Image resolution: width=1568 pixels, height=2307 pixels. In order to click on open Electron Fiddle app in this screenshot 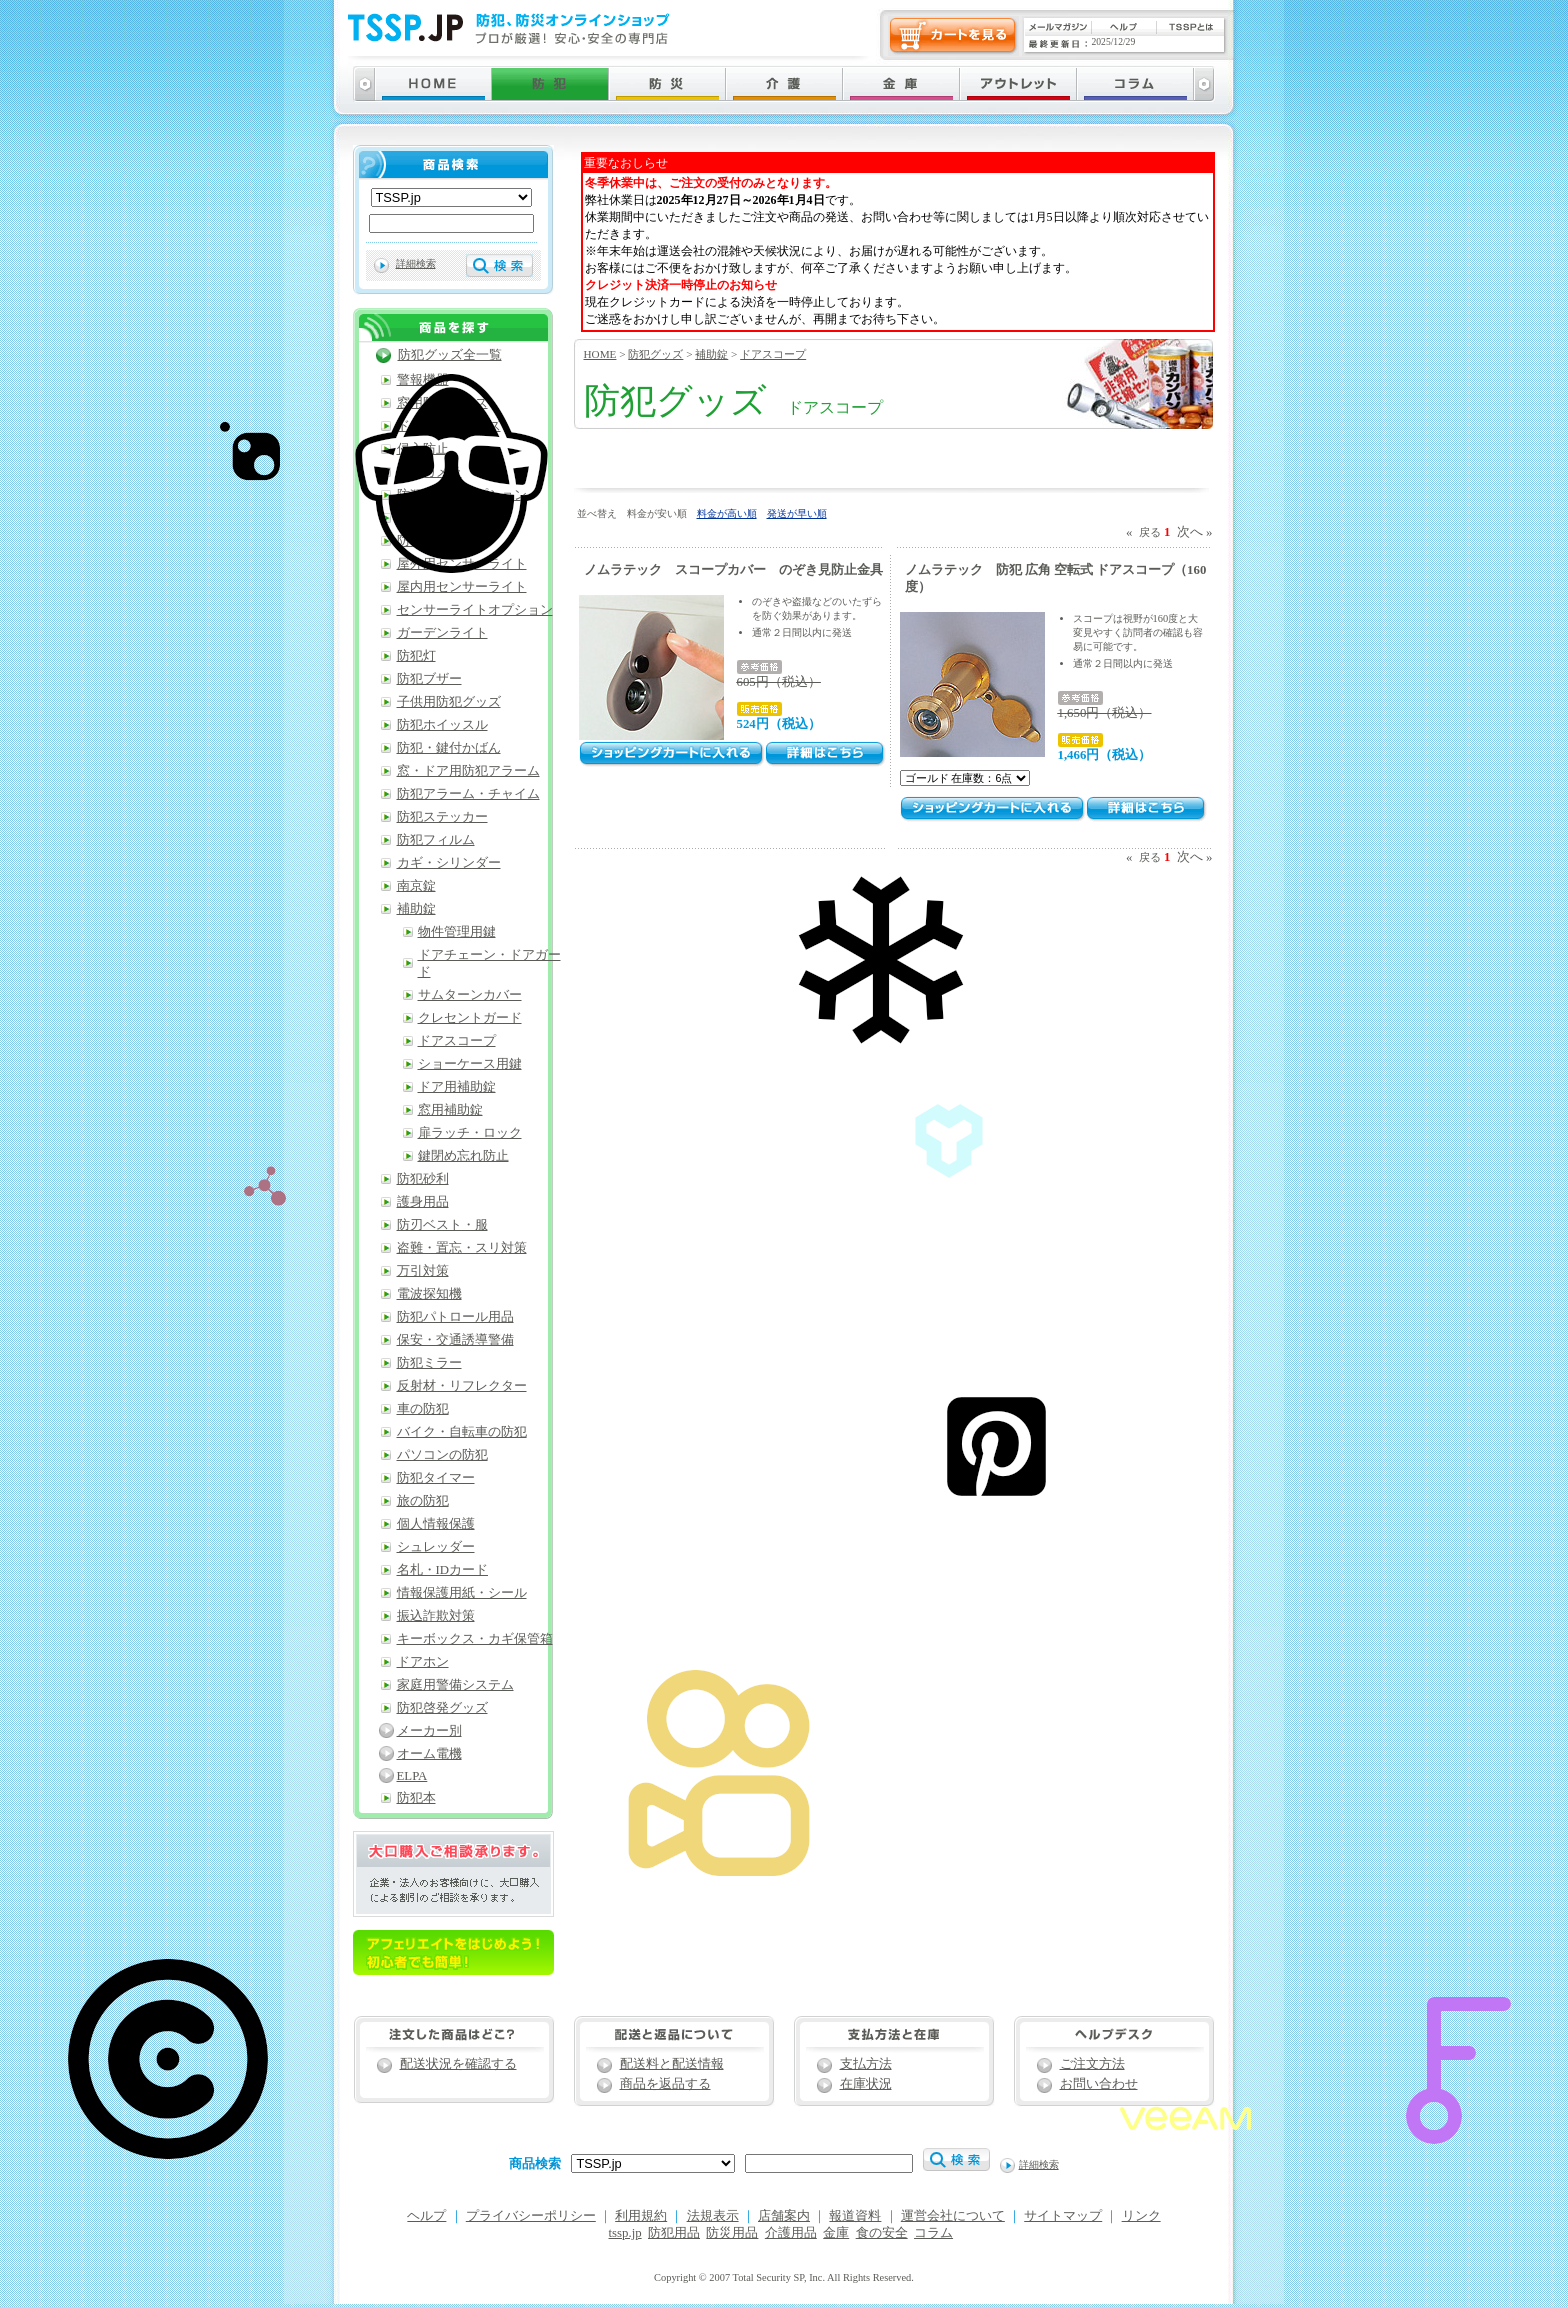, I will do `click(1458, 2070)`.